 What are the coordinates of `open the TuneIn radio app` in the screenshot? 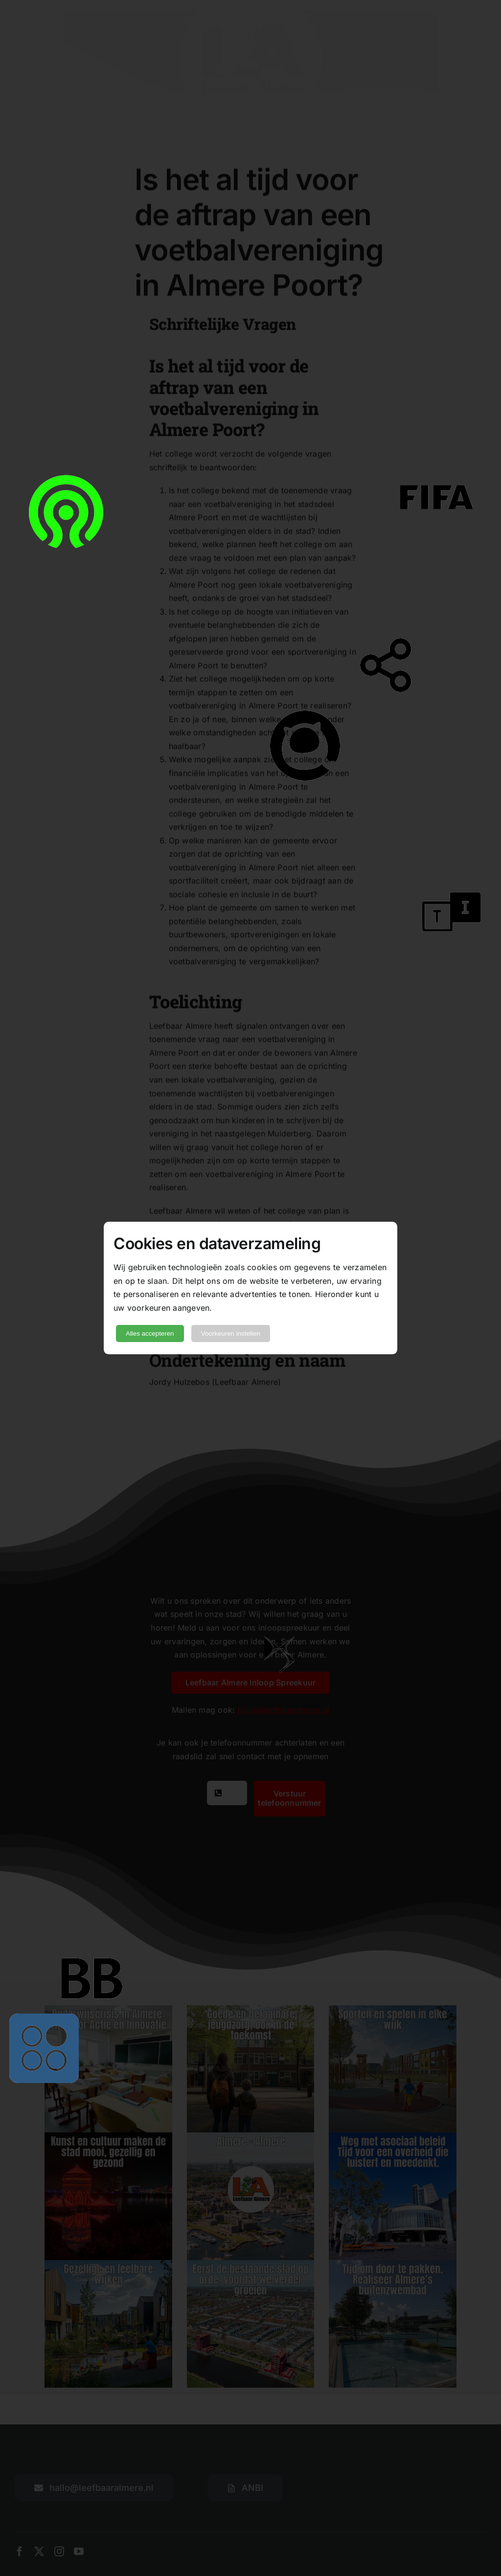 It's located at (451, 912).